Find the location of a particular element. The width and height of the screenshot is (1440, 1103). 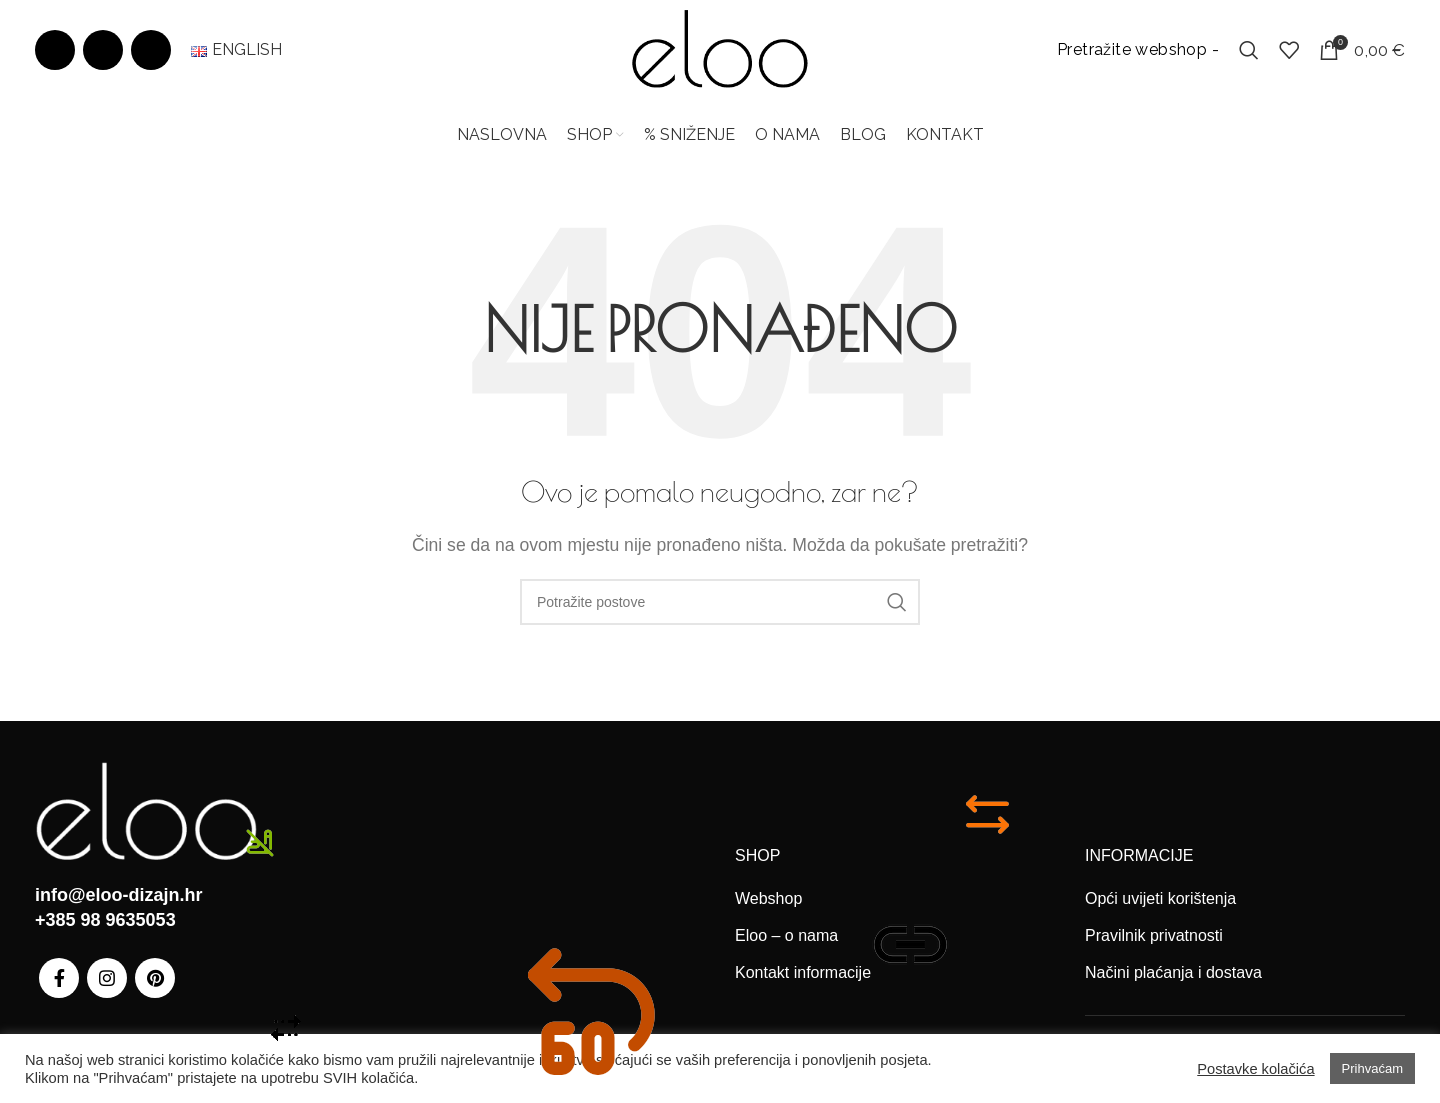

rewind 60 seconds is located at coordinates (588, 1015).